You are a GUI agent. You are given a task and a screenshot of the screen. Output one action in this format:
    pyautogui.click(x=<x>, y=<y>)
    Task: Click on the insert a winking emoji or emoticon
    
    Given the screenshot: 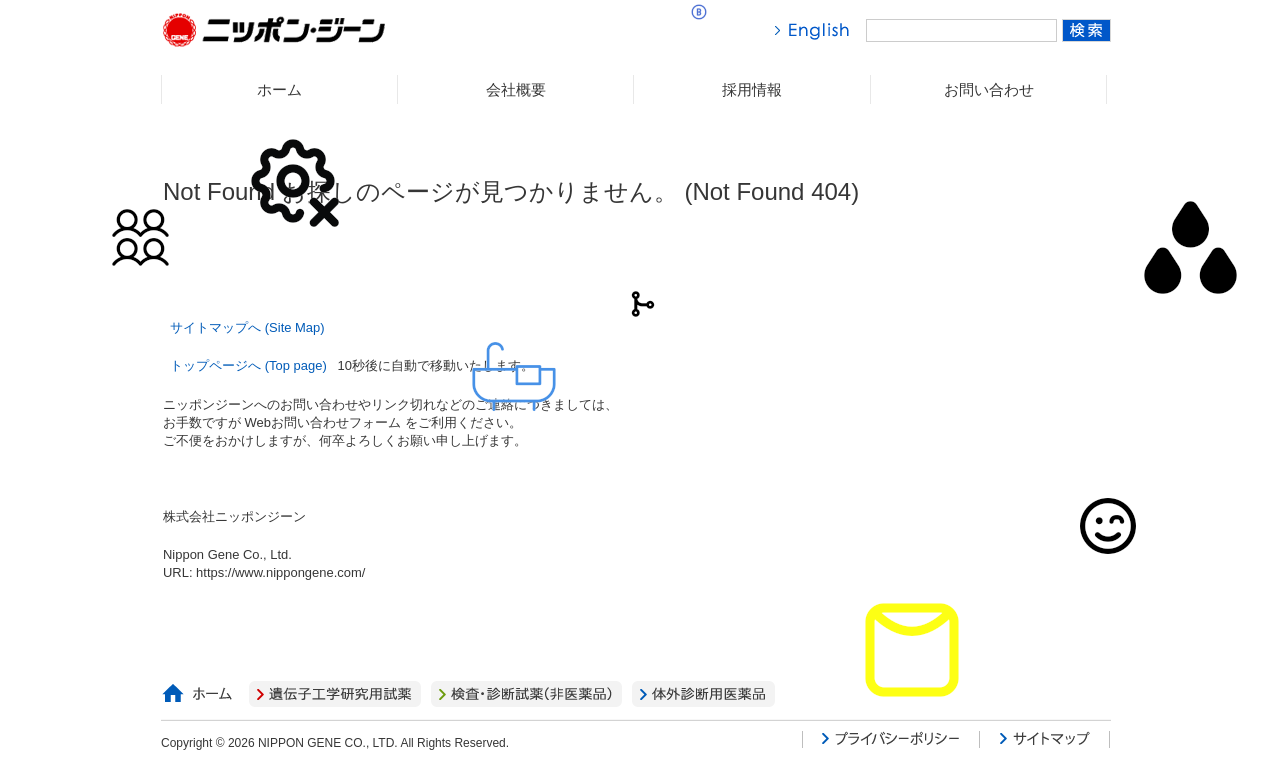 What is the action you would take?
    pyautogui.click(x=1108, y=526)
    